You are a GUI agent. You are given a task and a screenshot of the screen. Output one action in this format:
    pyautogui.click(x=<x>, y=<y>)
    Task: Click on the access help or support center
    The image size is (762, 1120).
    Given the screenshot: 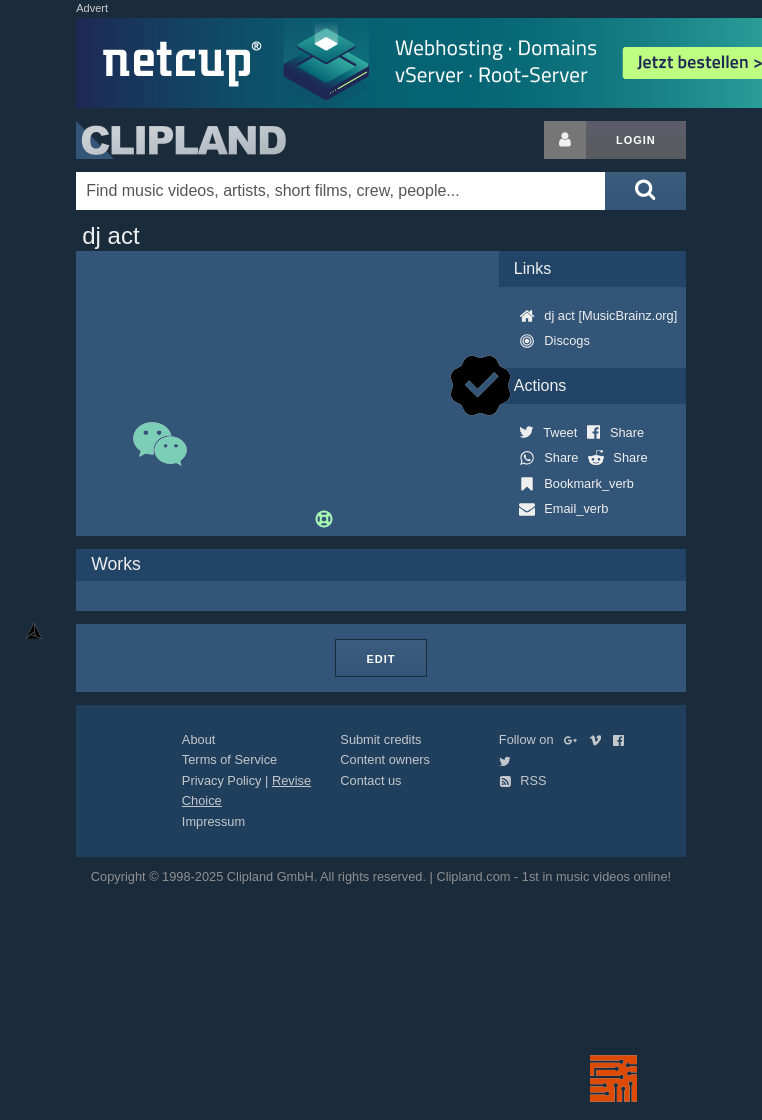 What is the action you would take?
    pyautogui.click(x=324, y=519)
    